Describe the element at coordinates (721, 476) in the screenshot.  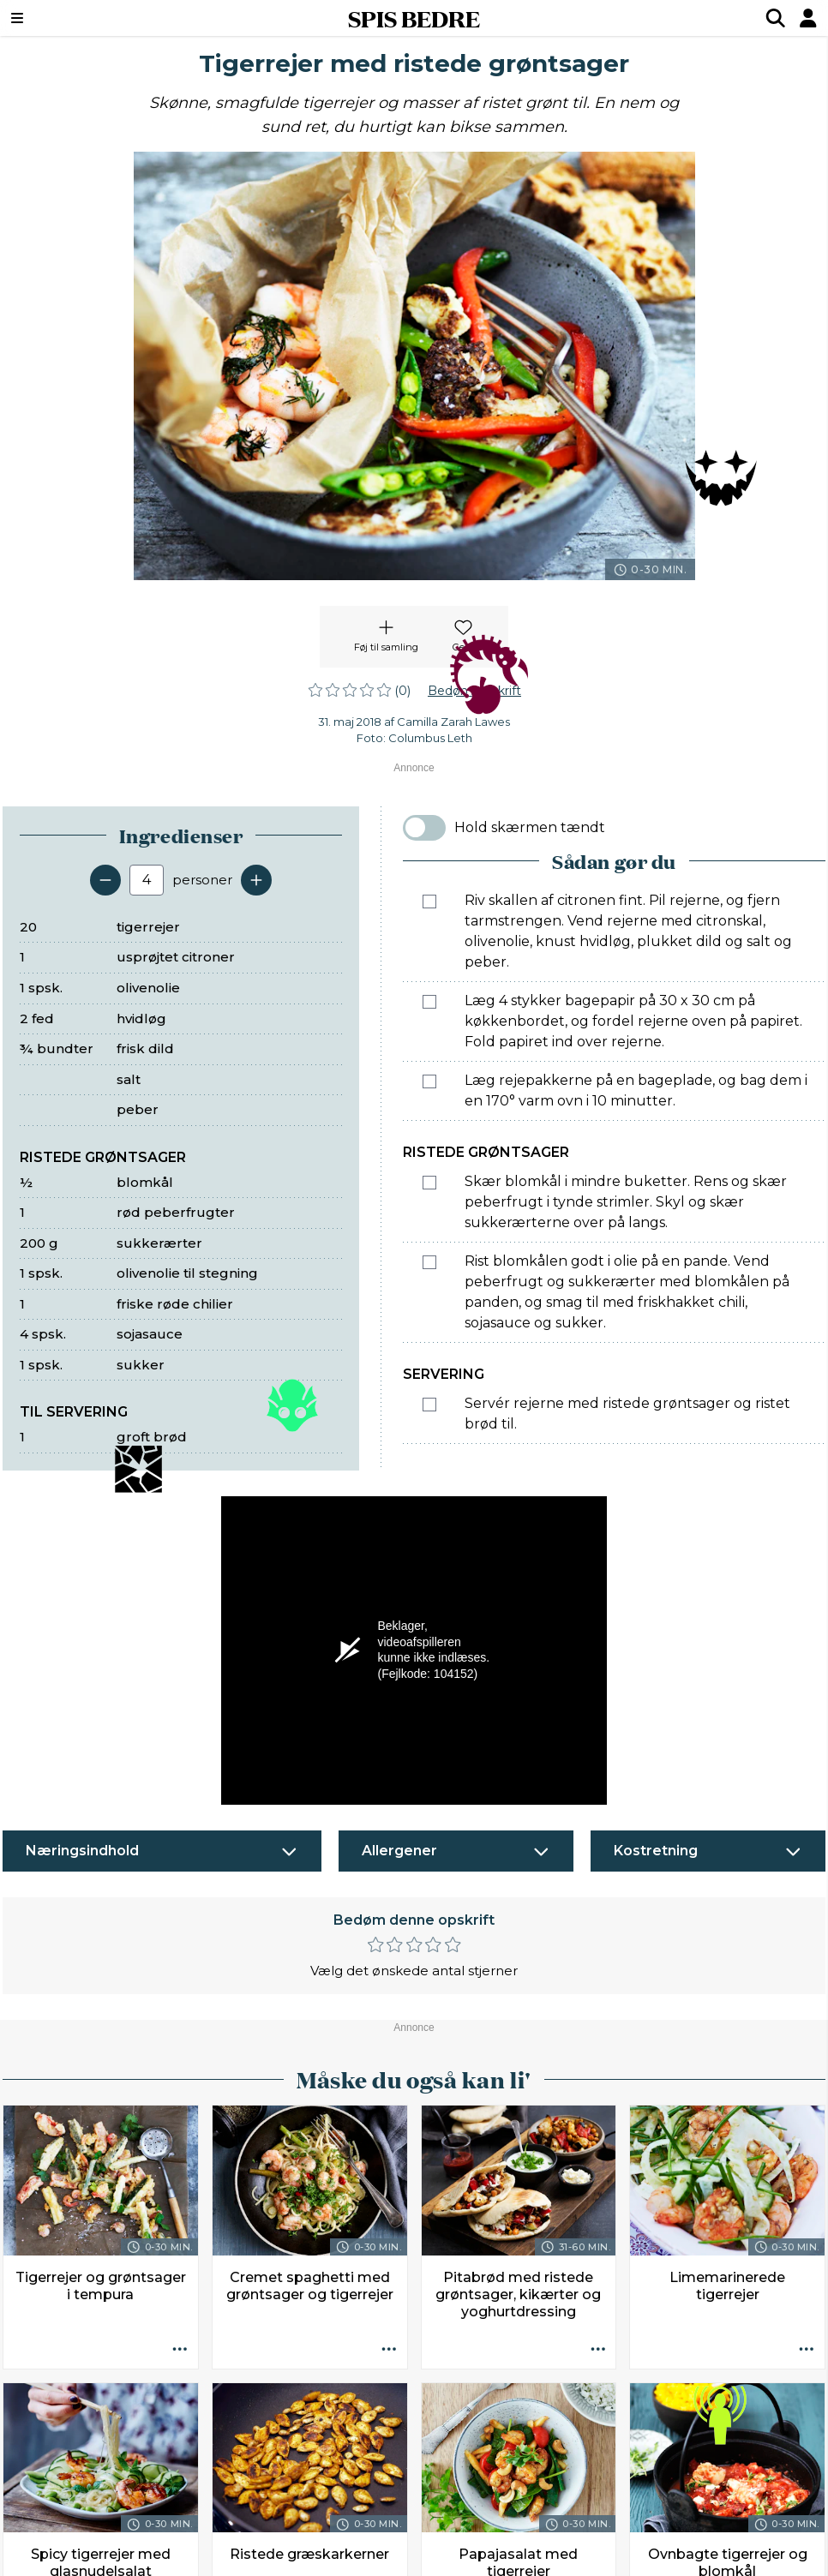
I see `indicates a delighted or excited mood` at that location.